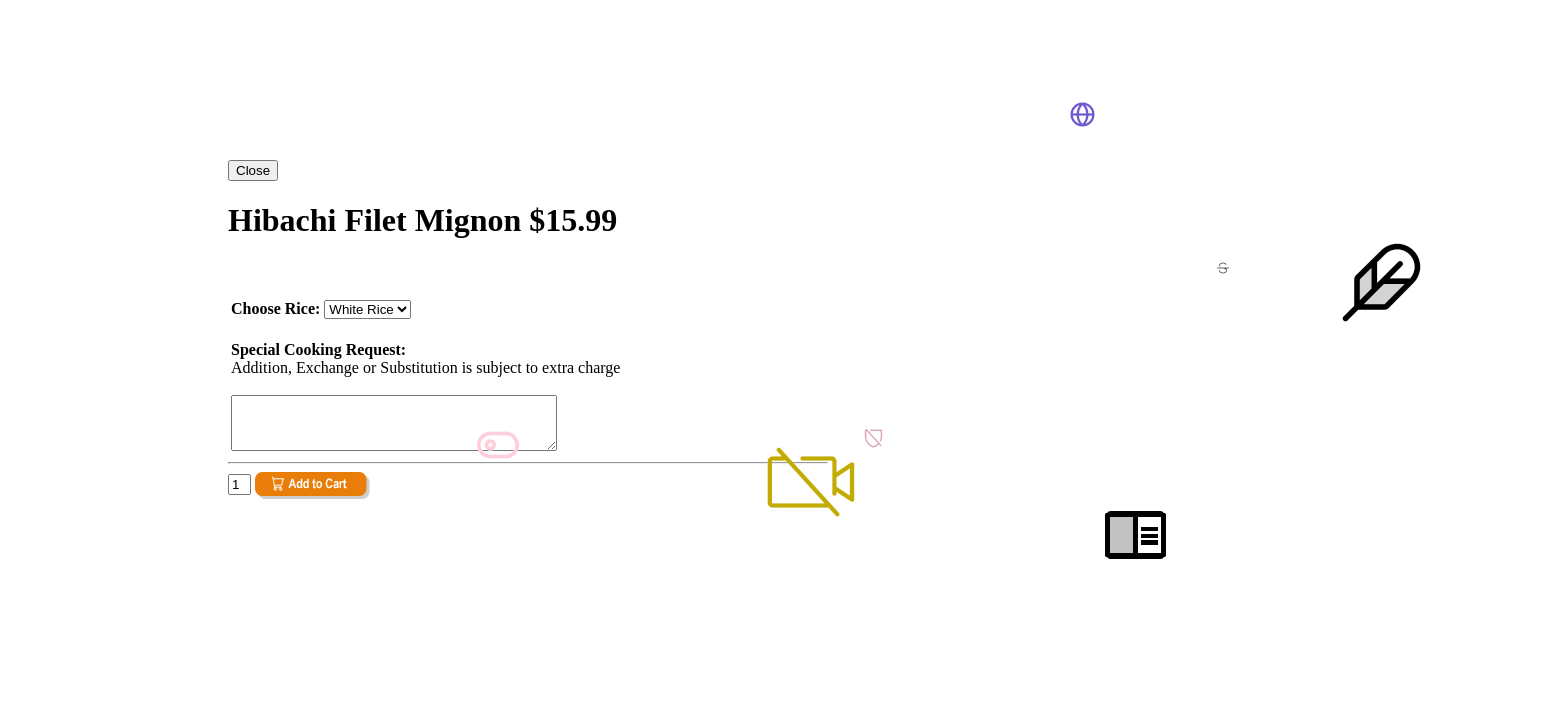 The height and width of the screenshot is (720, 1568). What do you see at coordinates (808, 482) in the screenshot?
I see `turn off camera or disable video` at bounding box center [808, 482].